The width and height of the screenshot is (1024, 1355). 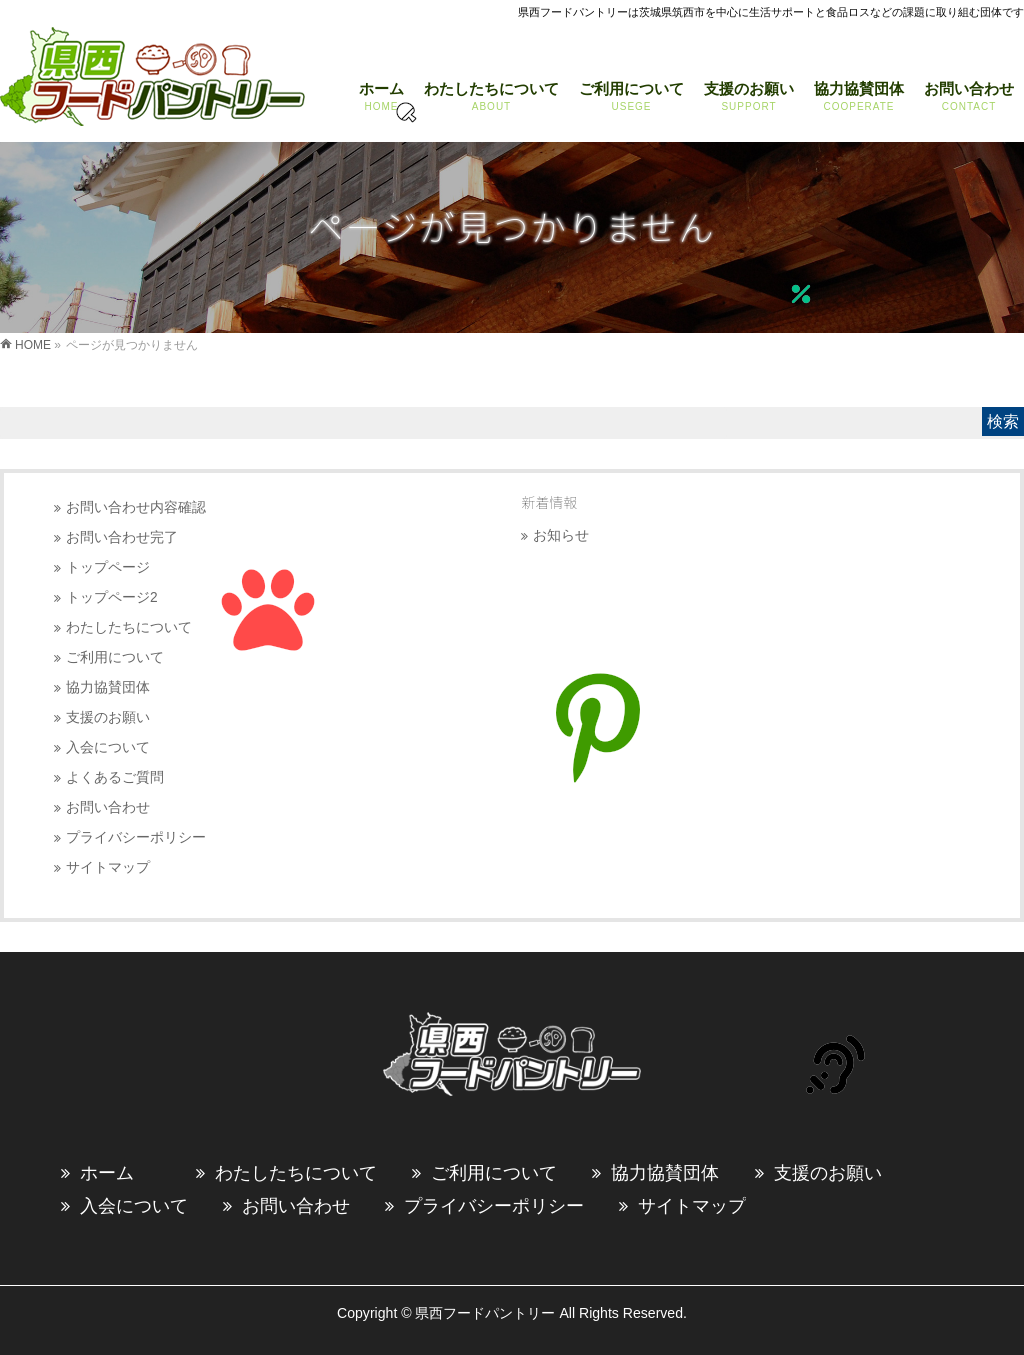 I want to click on view discount or sale pricing, so click(x=801, y=294).